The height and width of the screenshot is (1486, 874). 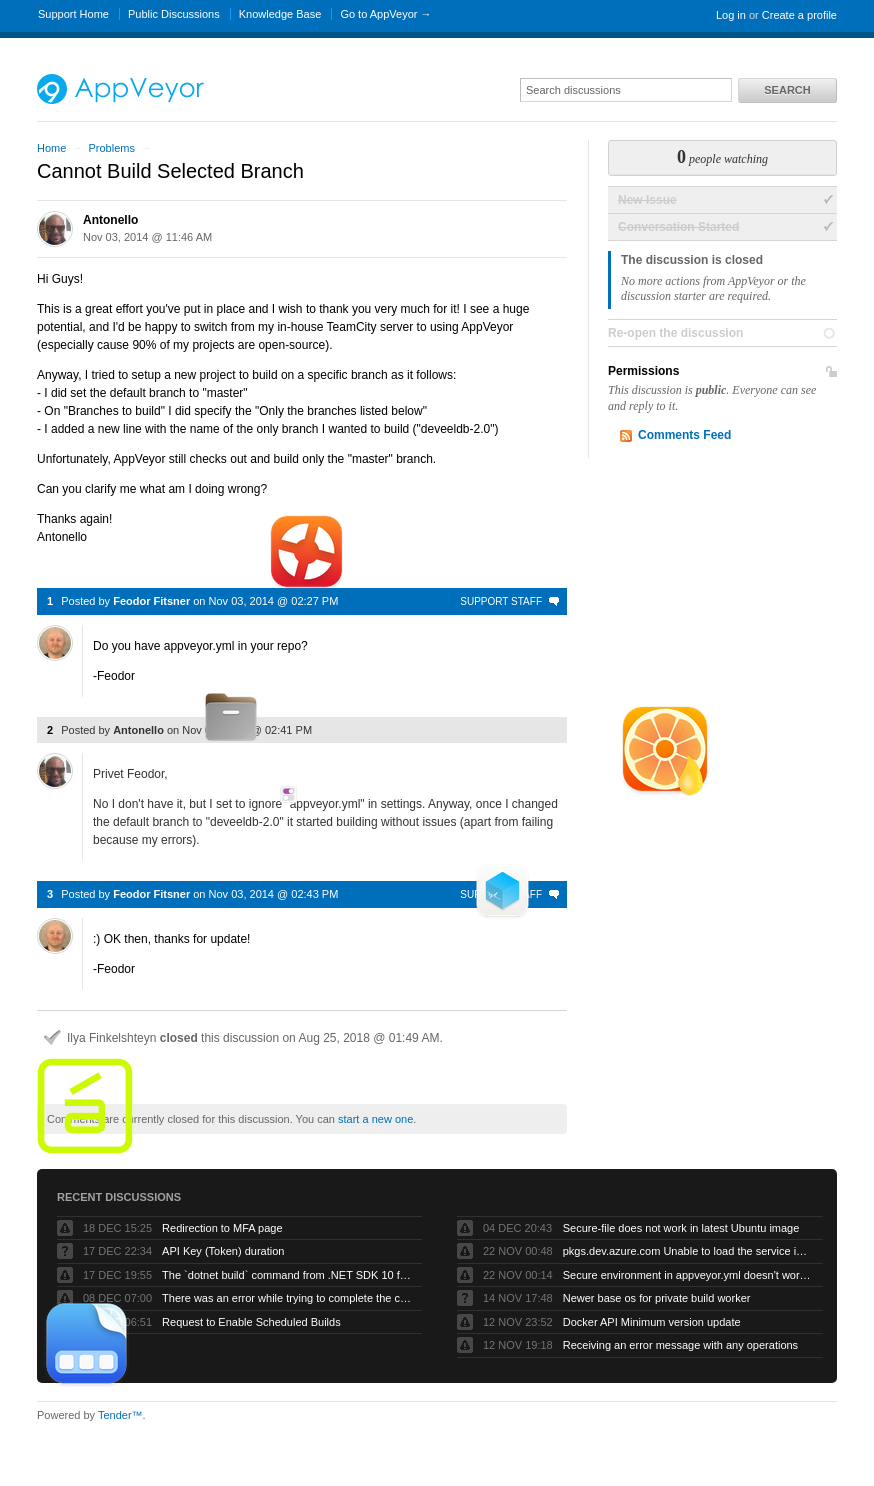 What do you see at coordinates (86, 1343) in the screenshot?
I see `open desktop app or file manager` at bounding box center [86, 1343].